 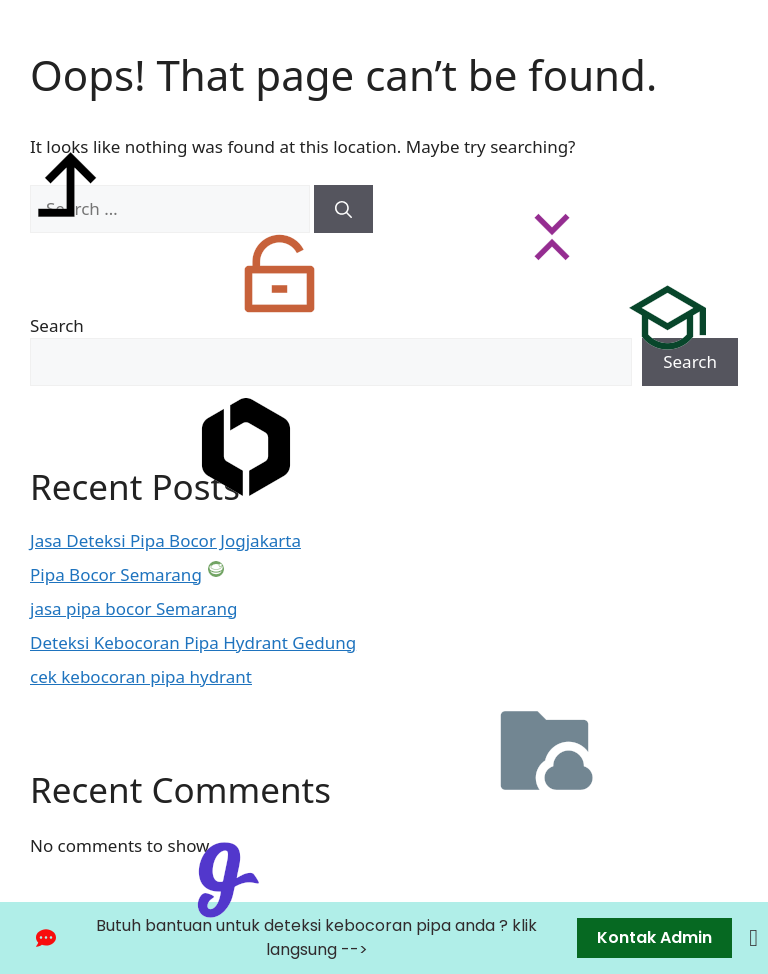 What do you see at coordinates (667, 317) in the screenshot?
I see `access education or learning section` at bounding box center [667, 317].